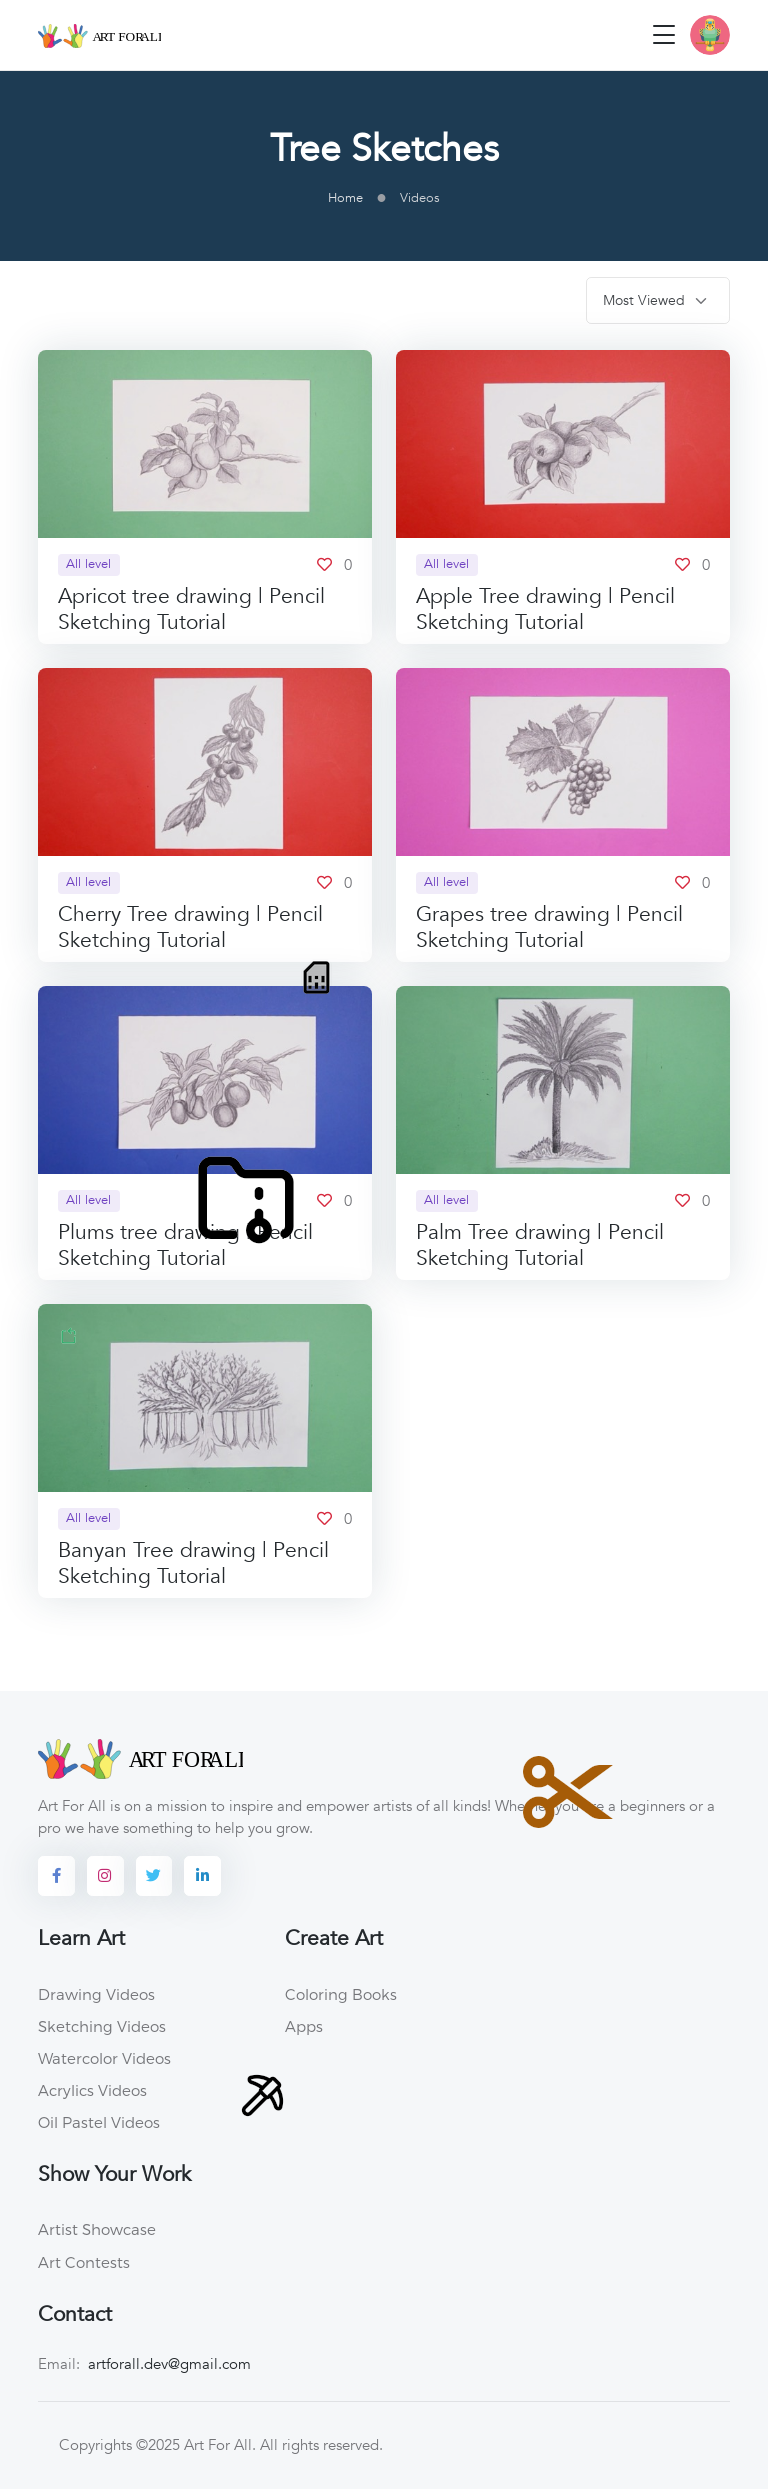 The image size is (768, 2489). What do you see at coordinates (246, 1200) in the screenshot?
I see `access archived files or folders` at bounding box center [246, 1200].